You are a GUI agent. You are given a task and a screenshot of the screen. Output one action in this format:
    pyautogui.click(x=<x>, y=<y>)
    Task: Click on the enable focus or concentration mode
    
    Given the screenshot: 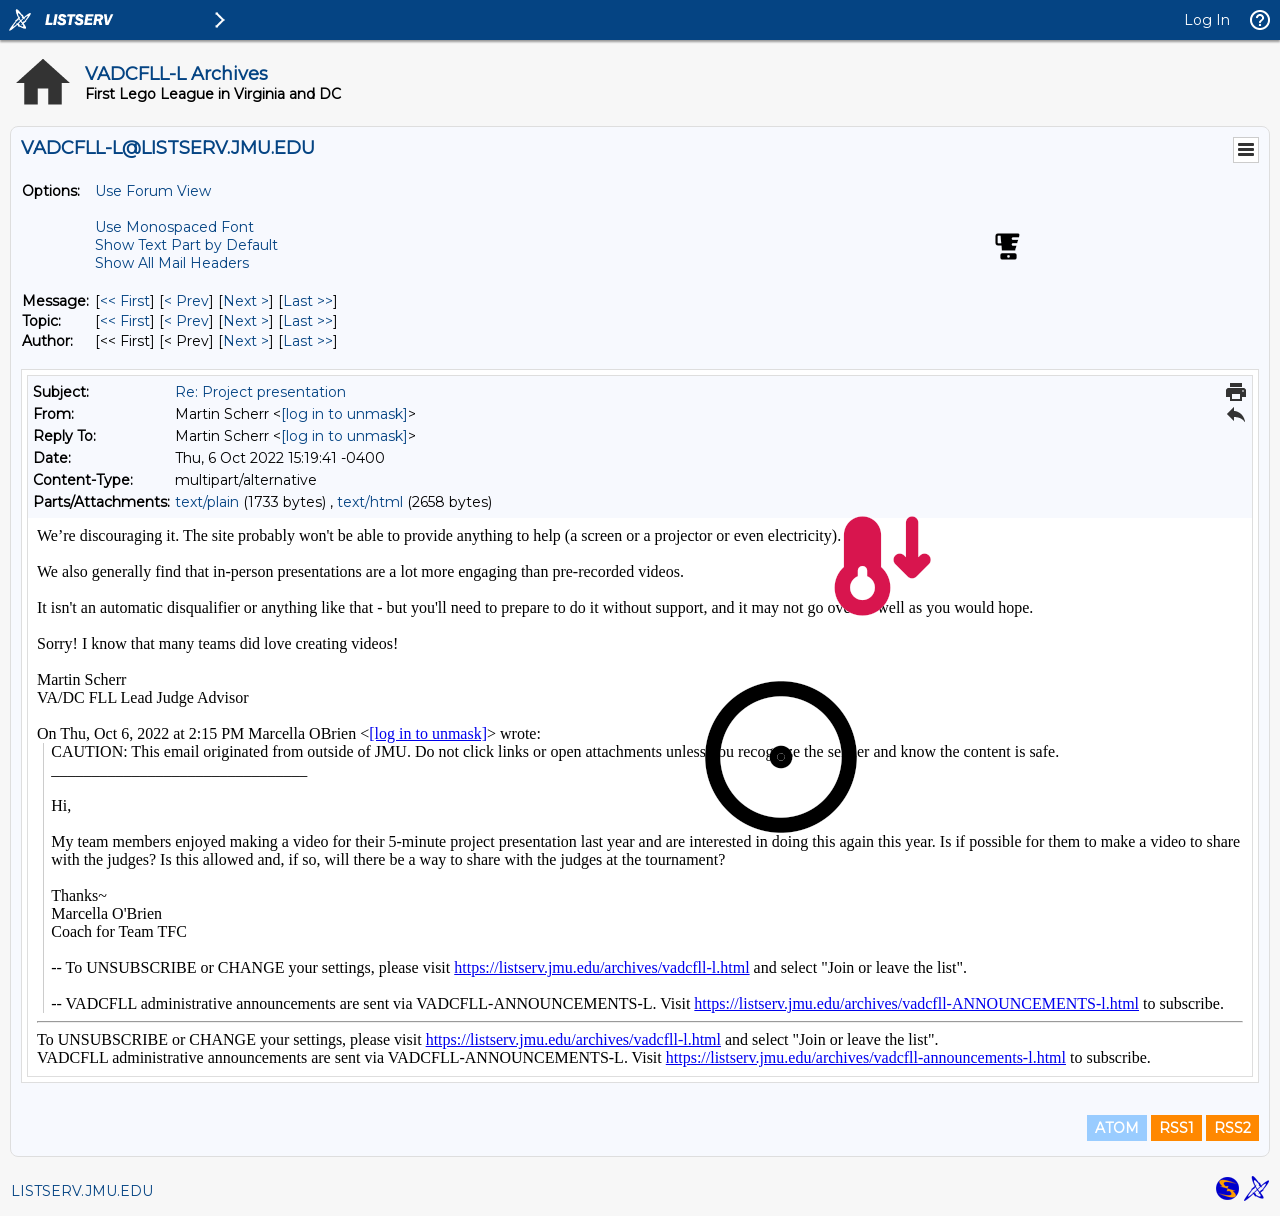 What is the action you would take?
    pyautogui.click(x=781, y=757)
    